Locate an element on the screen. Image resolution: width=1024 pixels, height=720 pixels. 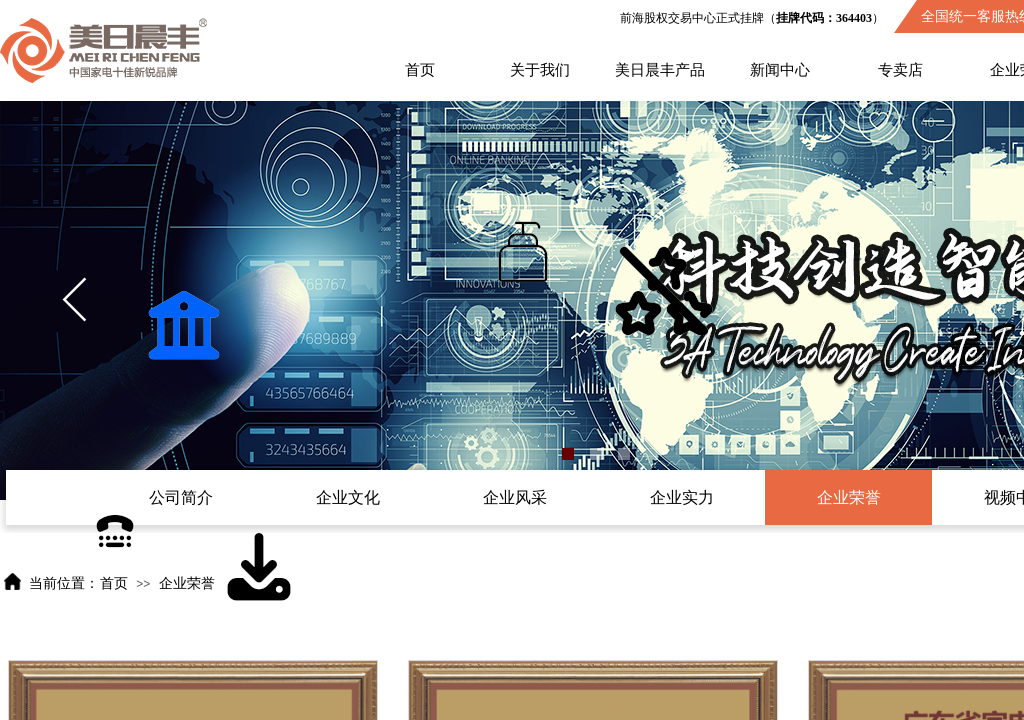
download a file to your device is located at coordinates (259, 569).